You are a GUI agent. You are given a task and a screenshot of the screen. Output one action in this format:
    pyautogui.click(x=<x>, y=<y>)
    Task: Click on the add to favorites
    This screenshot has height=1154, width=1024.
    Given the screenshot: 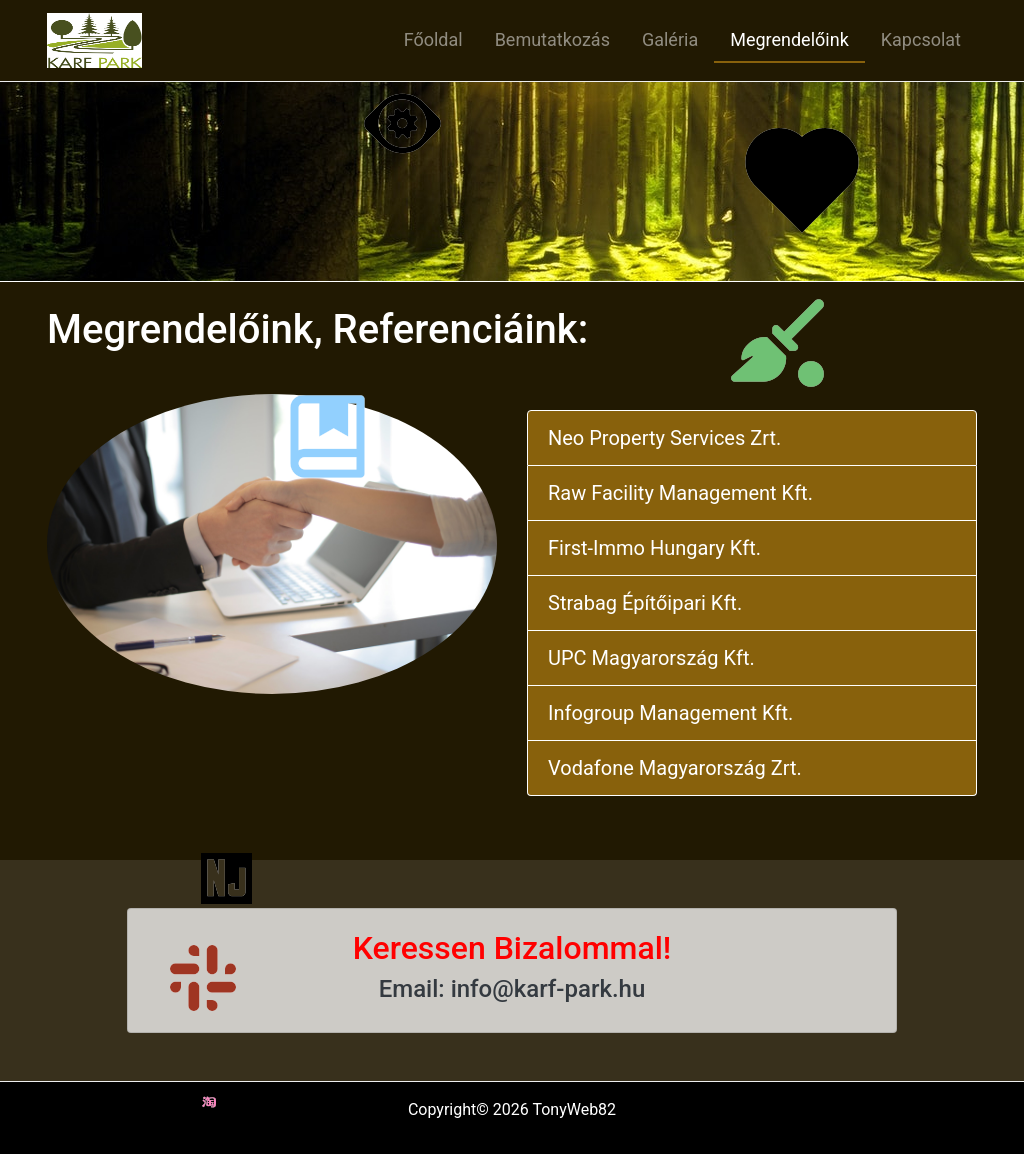 What is the action you would take?
    pyautogui.click(x=802, y=179)
    